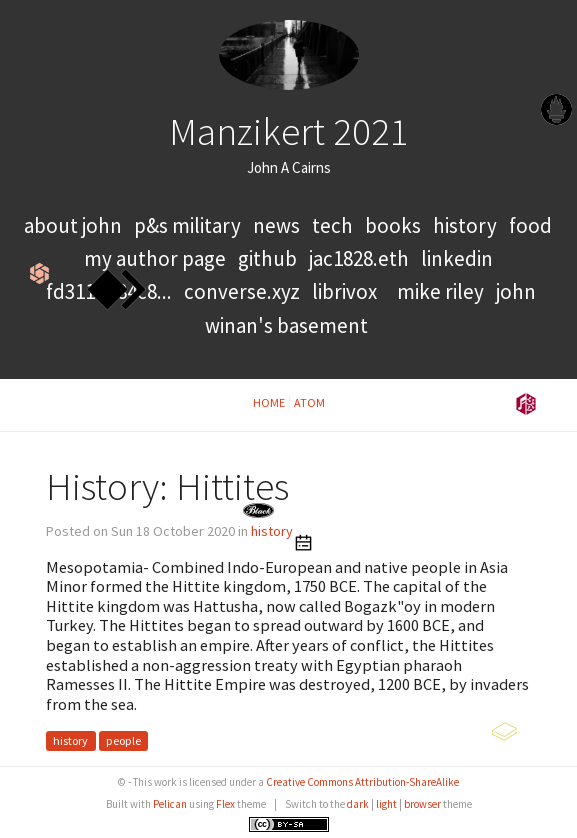 Image resolution: width=577 pixels, height=838 pixels. I want to click on prometheus monitoring system logo, so click(556, 109).